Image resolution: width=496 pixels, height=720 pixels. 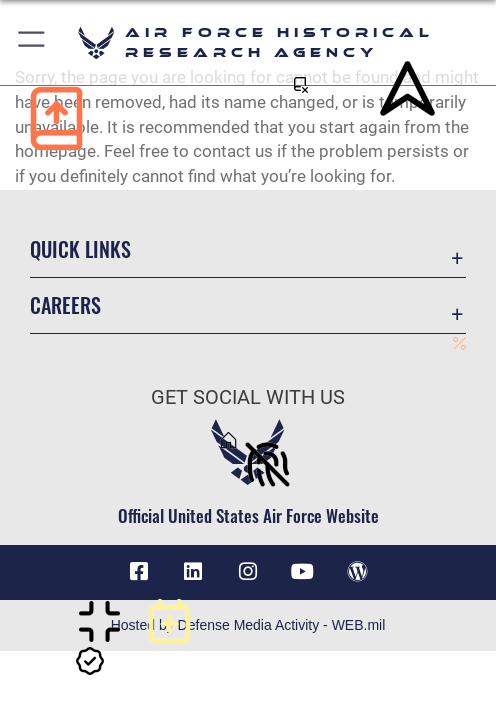 What do you see at coordinates (407, 91) in the screenshot?
I see `access navigation or directions` at bounding box center [407, 91].